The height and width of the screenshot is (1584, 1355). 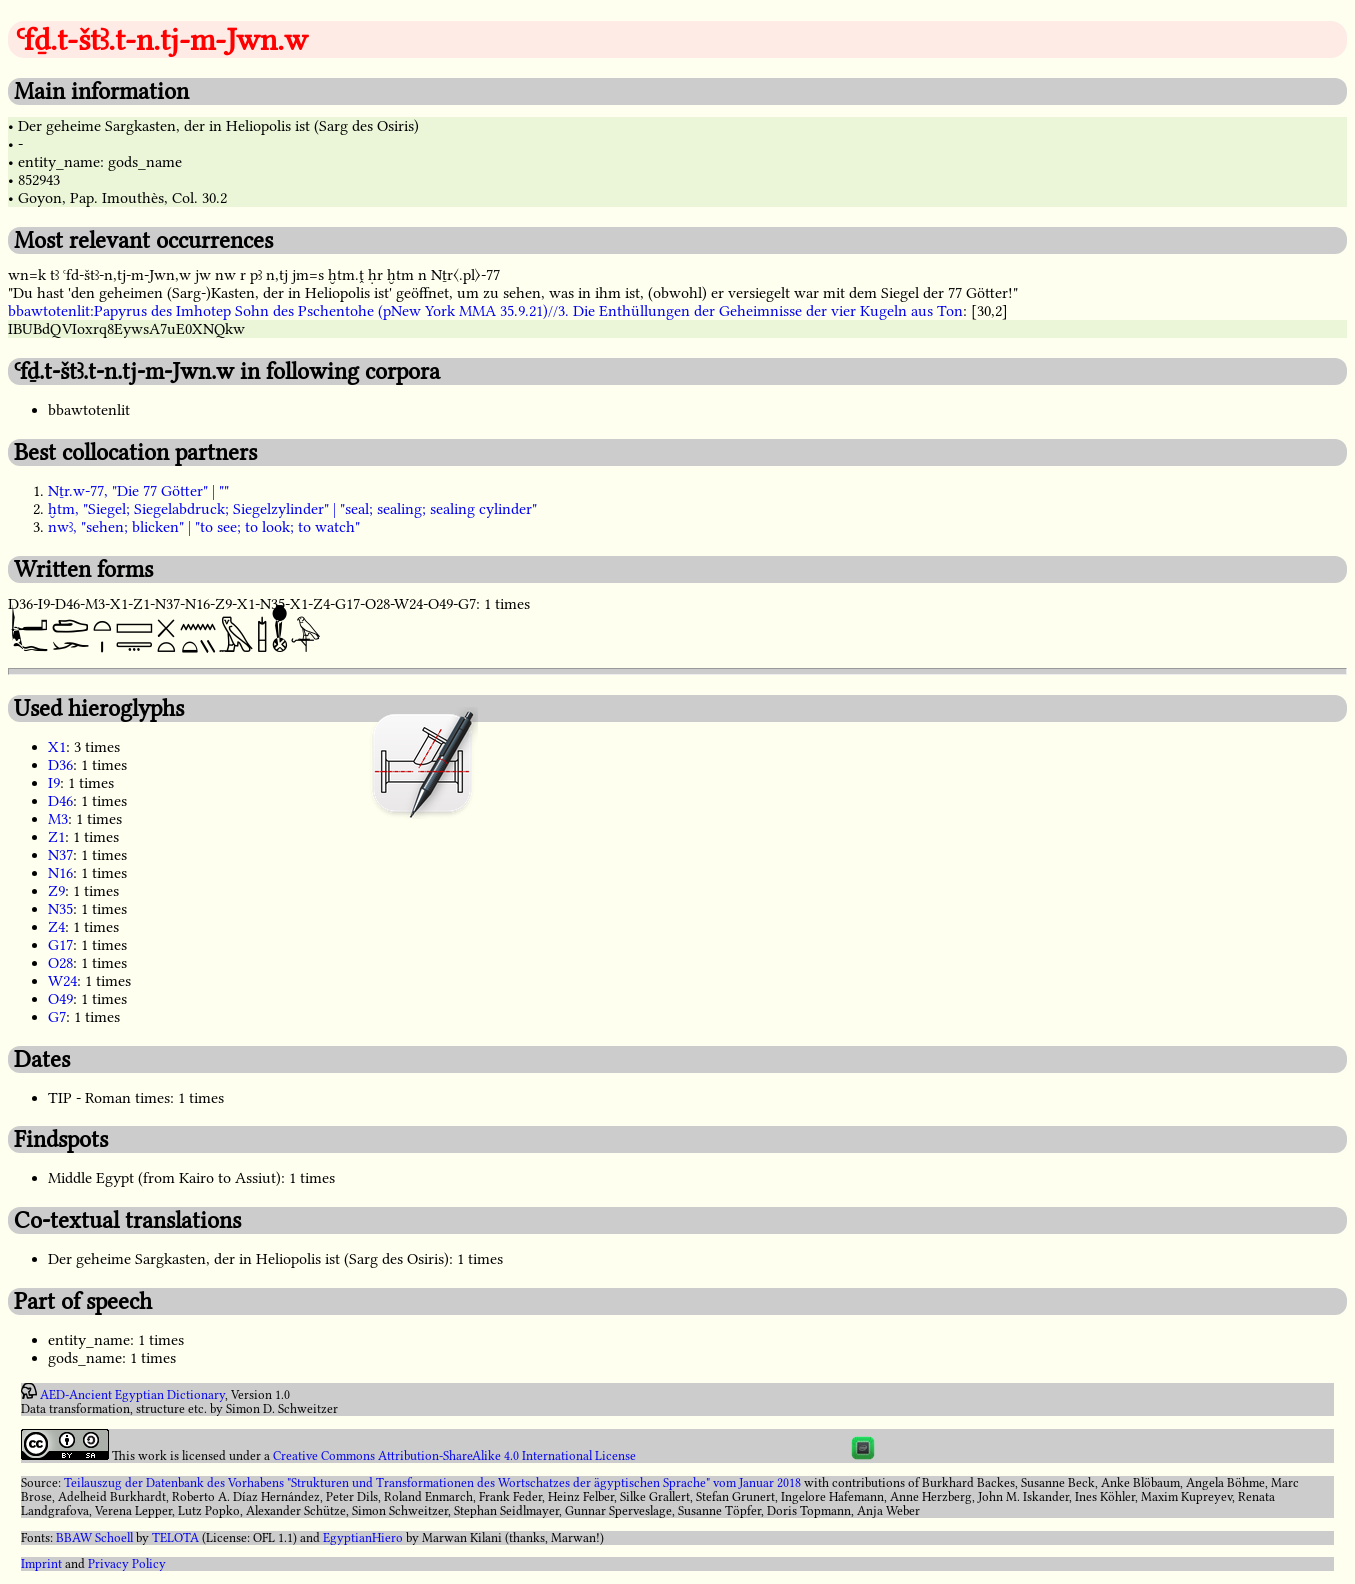 What do you see at coordinates (863, 1448) in the screenshot?
I see `open hardware information utility` at bounding box center [863, 1448].